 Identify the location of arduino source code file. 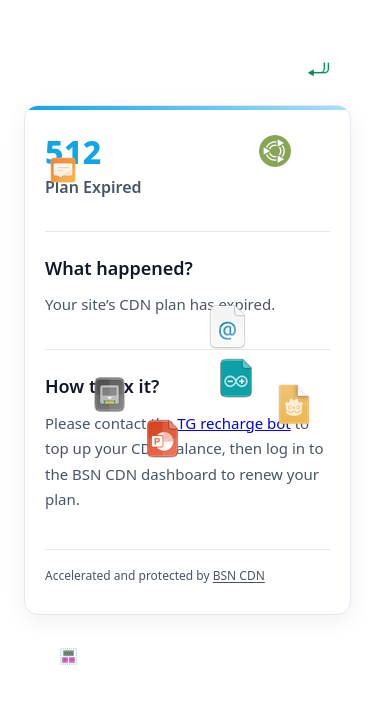
(236, 378).